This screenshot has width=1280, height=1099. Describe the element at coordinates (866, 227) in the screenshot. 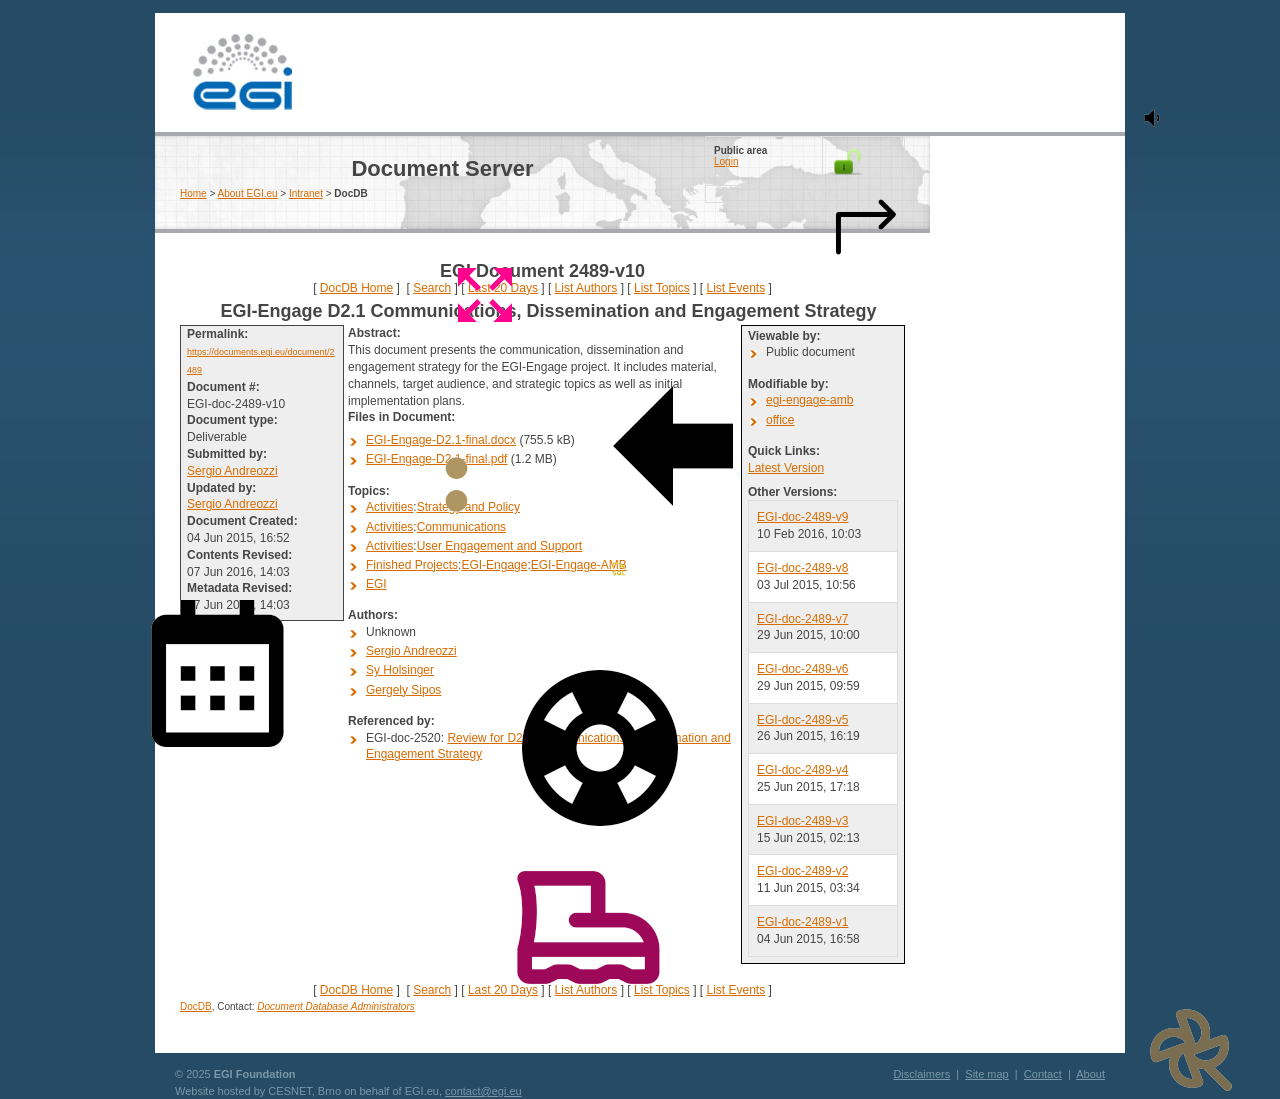

I see `forward or share content` at that location.